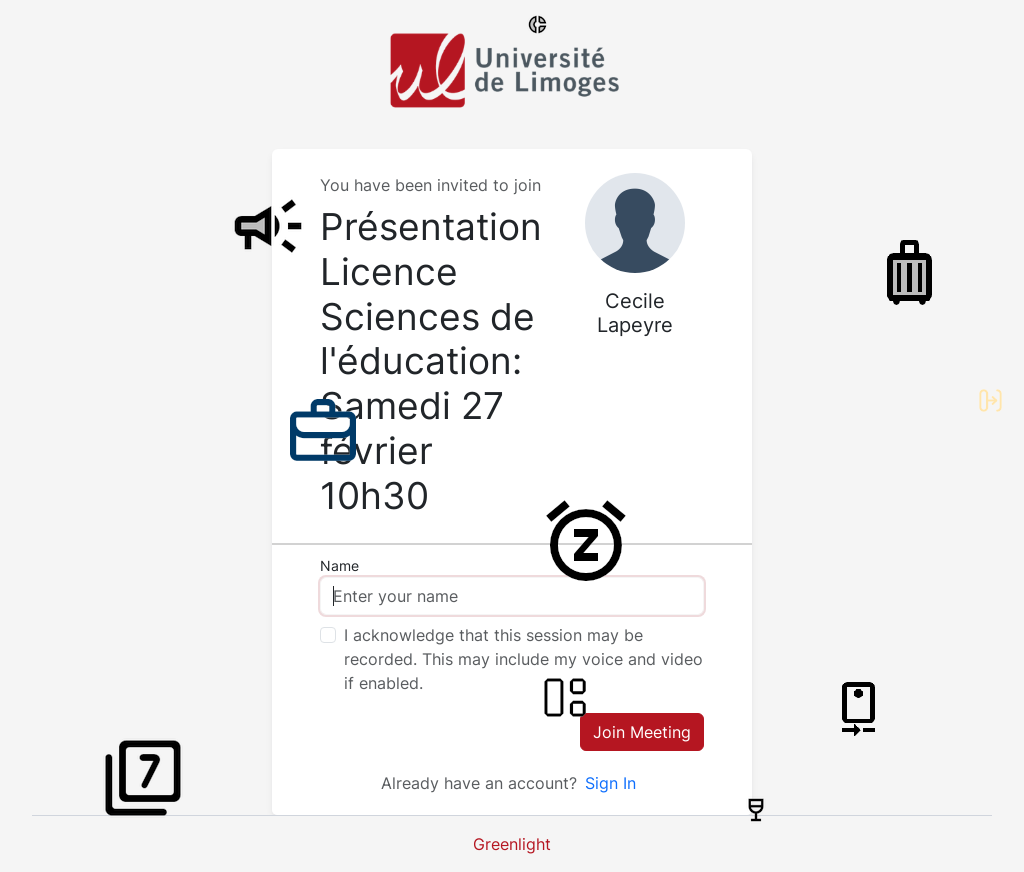 The height and width of the screenshot is (872, 1024). I want to click on toggle editor layout view, so click(563, 697).